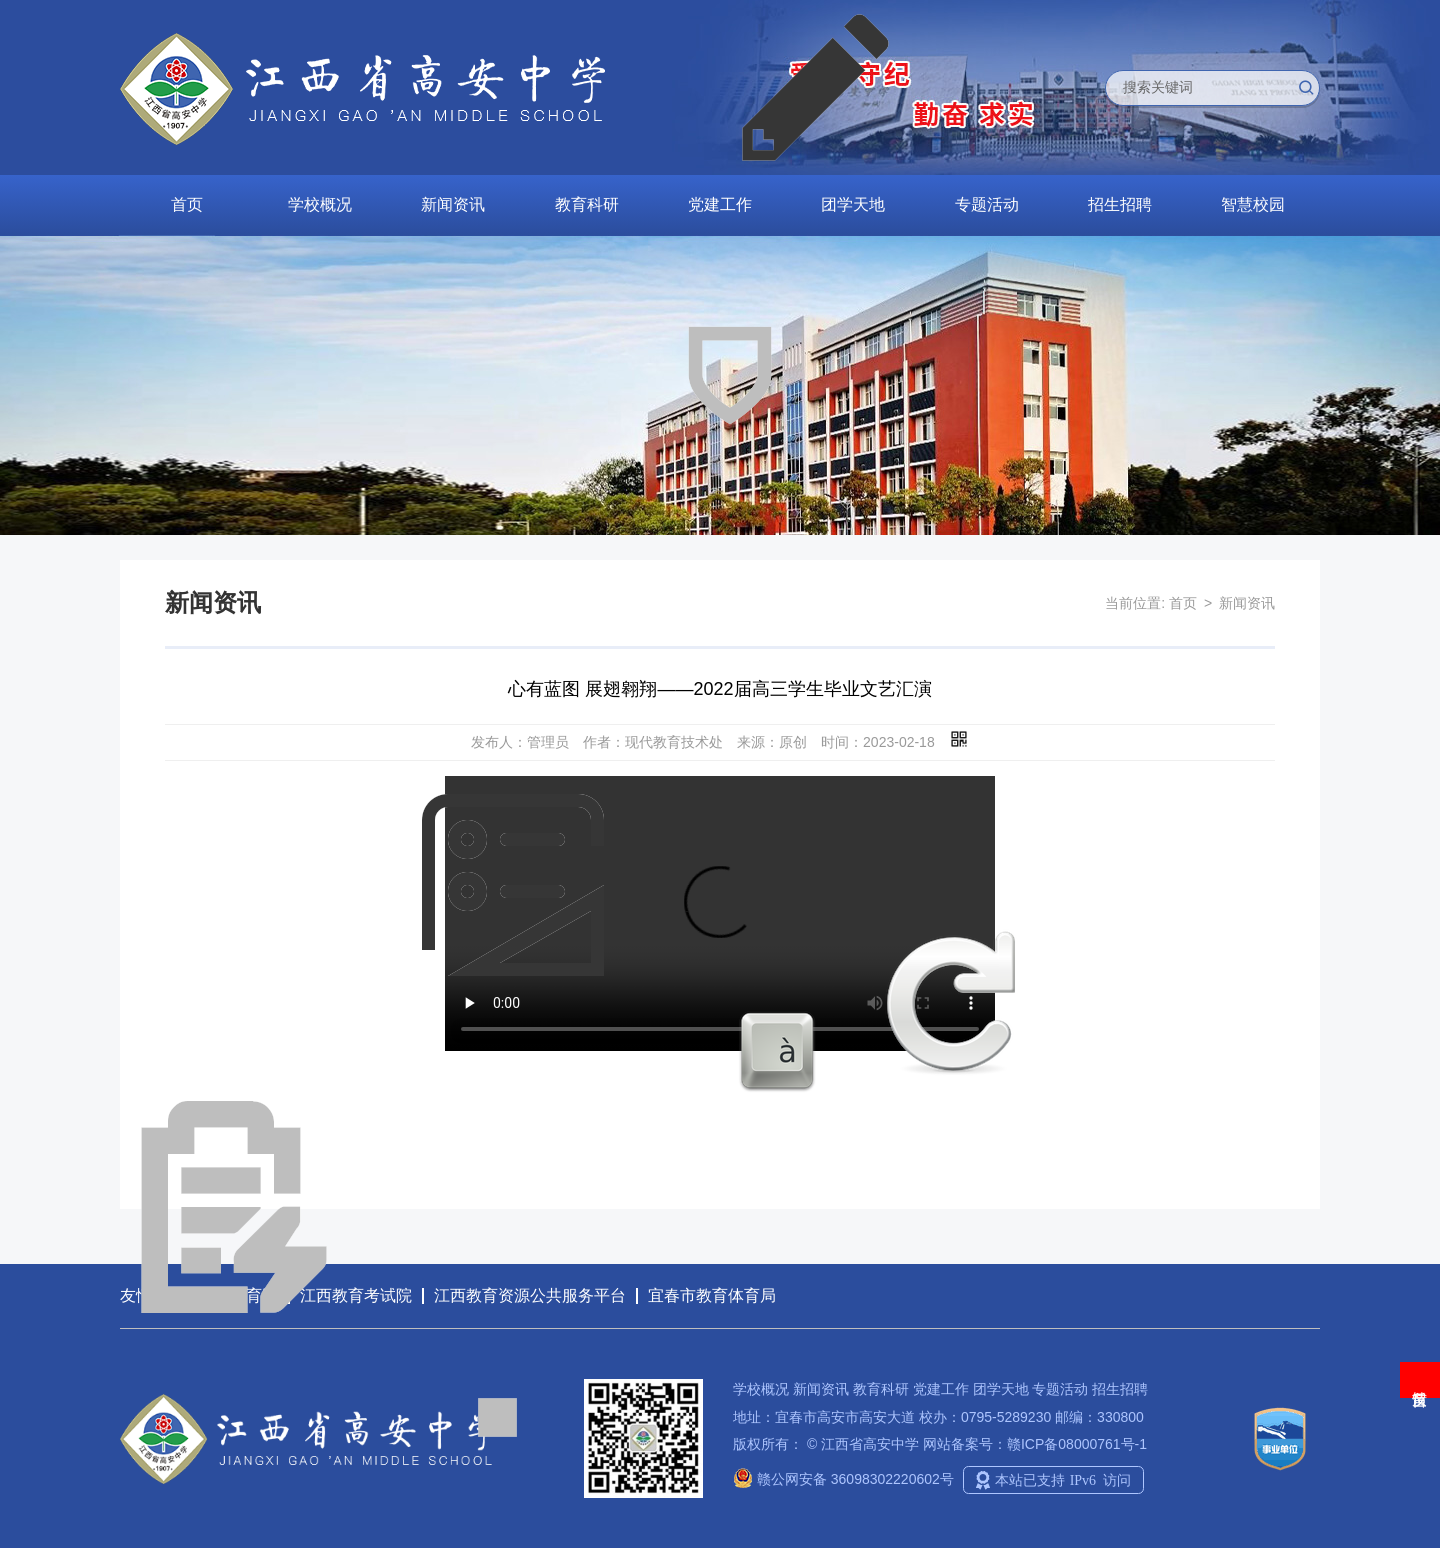  I want to click on refresh the current view or page, so click(951, 1004).